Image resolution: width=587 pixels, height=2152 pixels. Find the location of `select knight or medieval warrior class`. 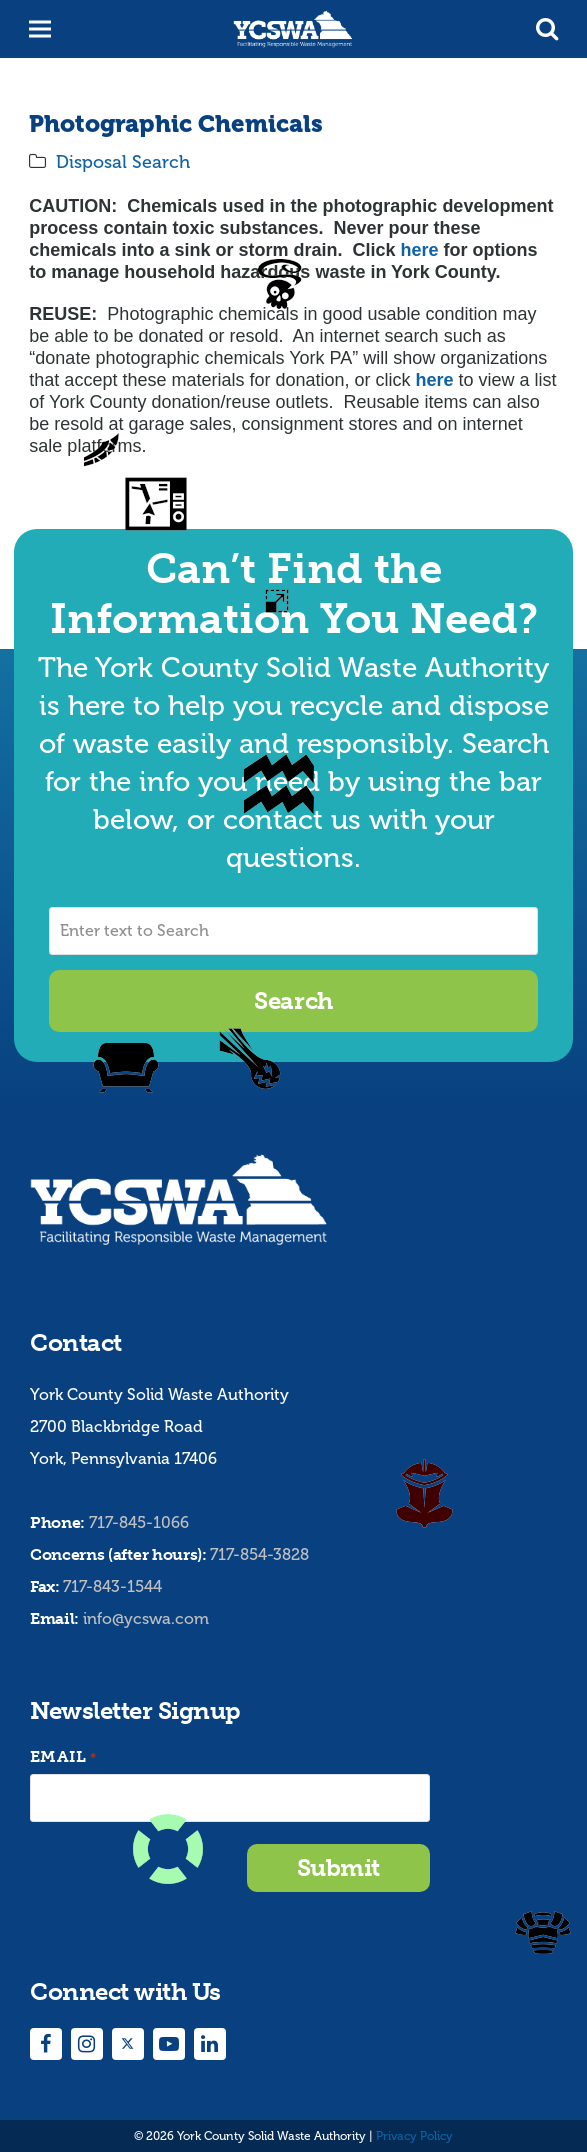

select knight or medieval warrior class is located at coordinates (424, 1493).